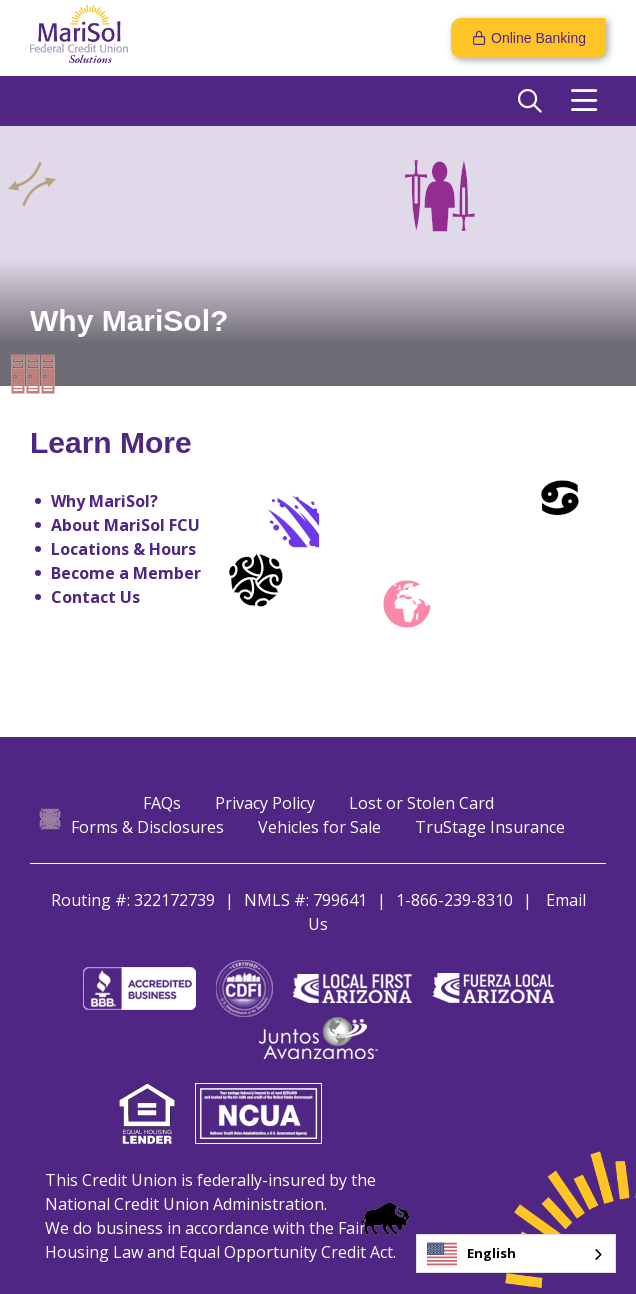  What do you see at coordinates (256, 580) in the screenshot?
I see `farming or agriculture category in a game` at bounding box center [256, 580].